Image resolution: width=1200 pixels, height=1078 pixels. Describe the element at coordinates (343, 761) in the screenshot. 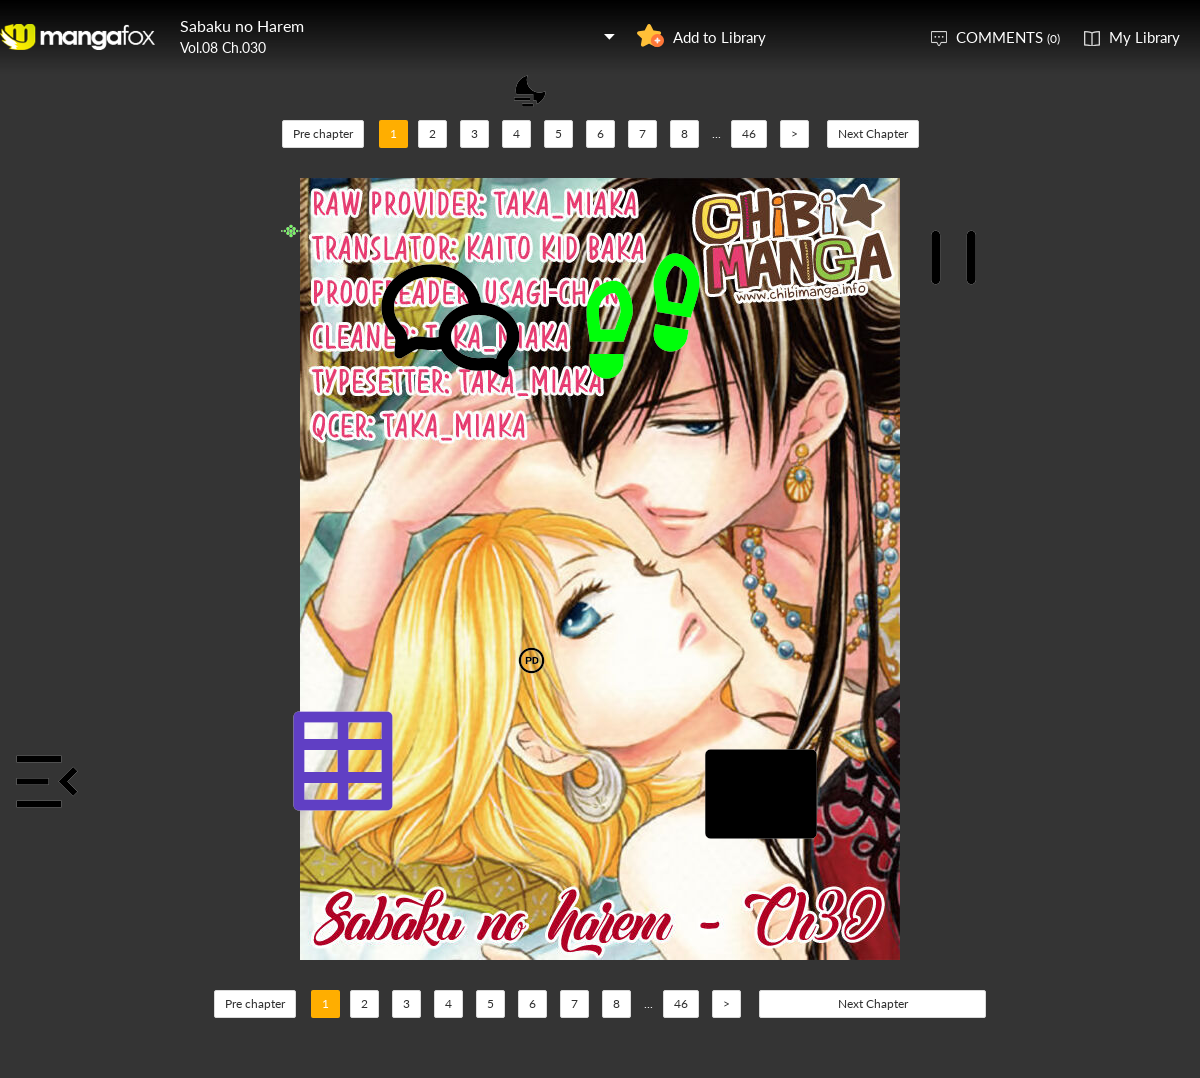

I see `insert a table into the document` at that location.